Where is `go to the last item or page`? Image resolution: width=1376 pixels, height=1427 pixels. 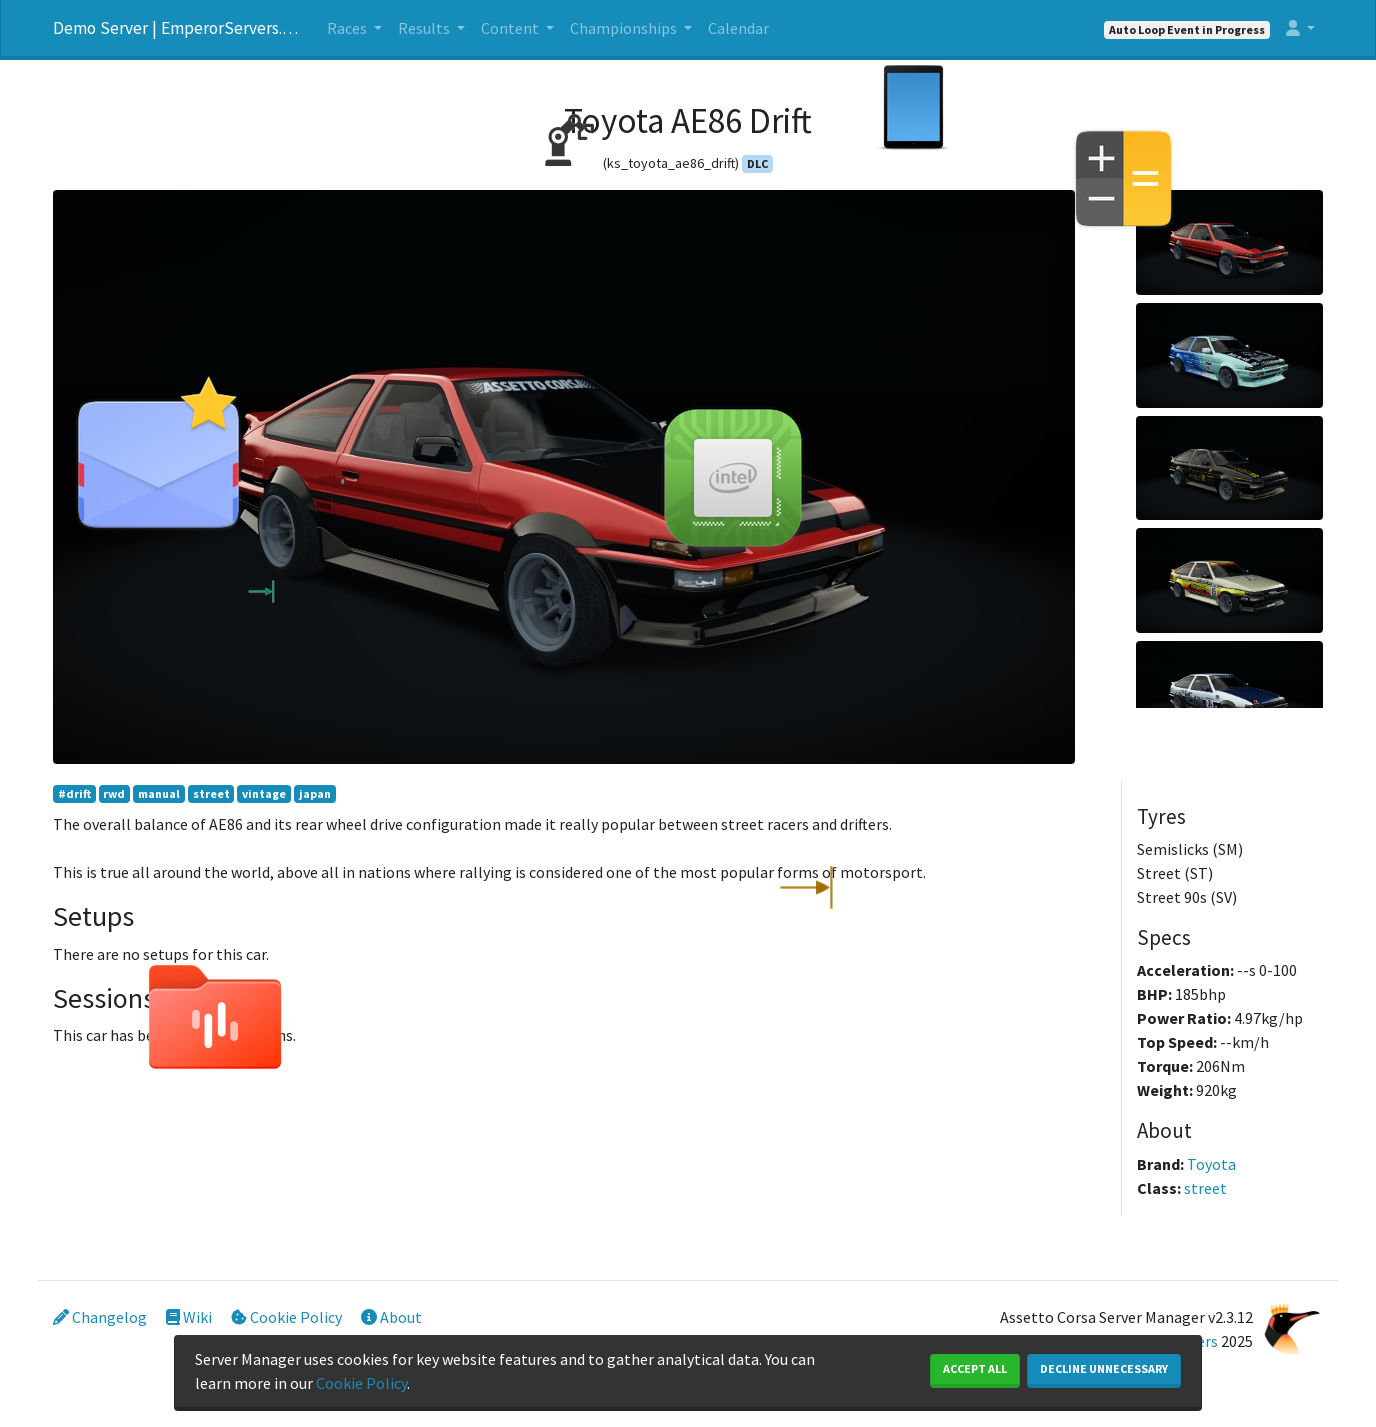 go to the last item or page is located at coordinates (261, 591).